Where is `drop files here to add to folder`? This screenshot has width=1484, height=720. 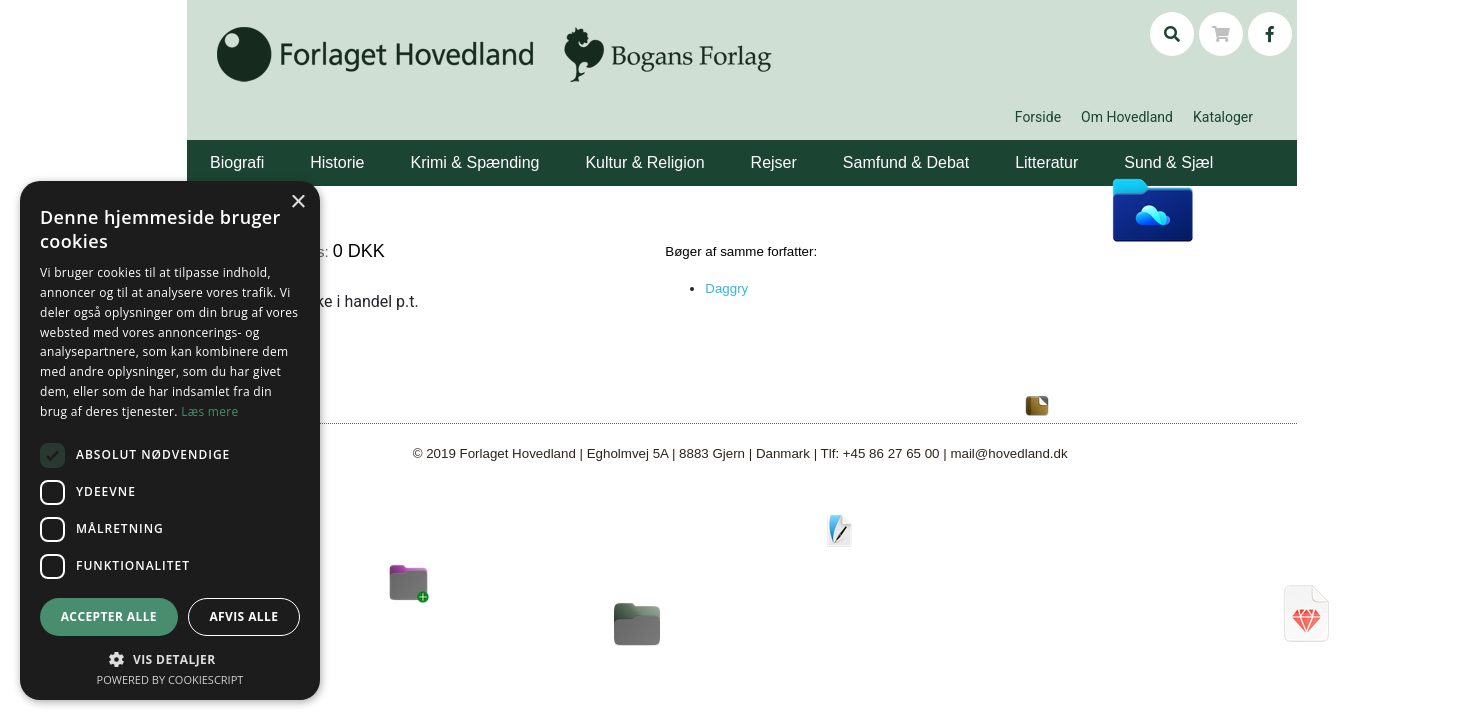
drop files here to add to folder is located at coordinates (637, 624).